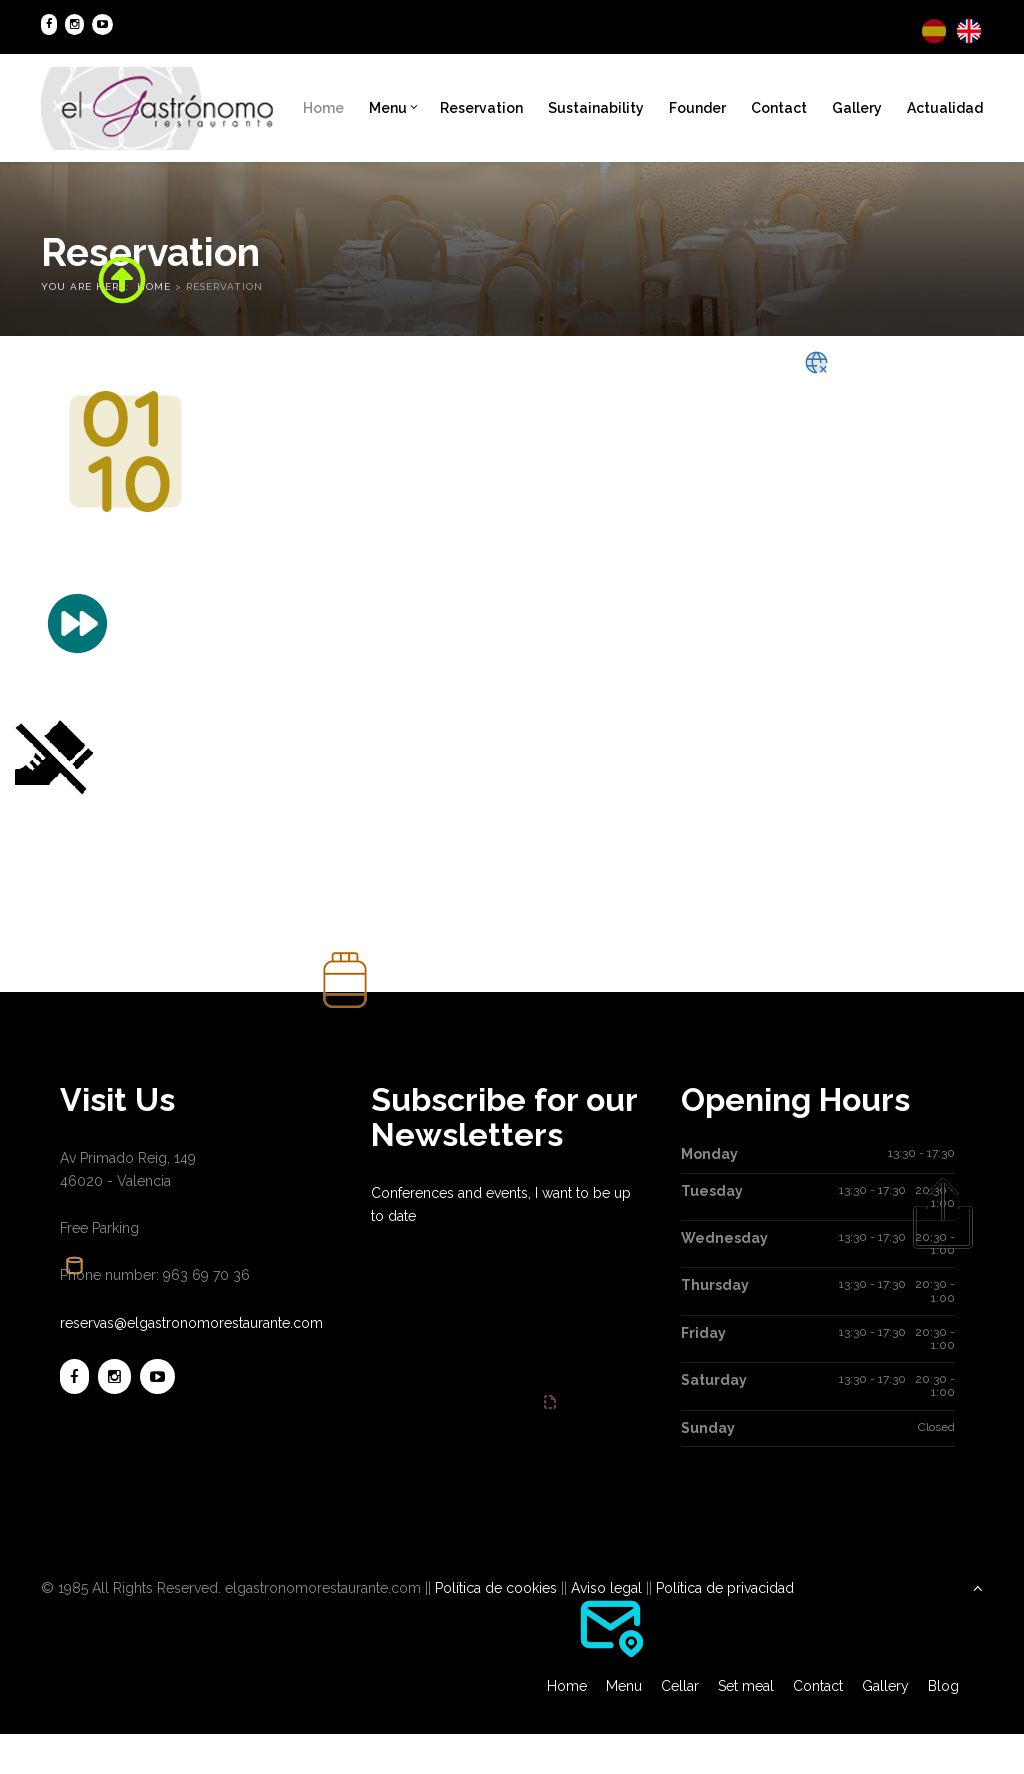  What do you see at coordinates (550, 1402) in the screenshot?
I see `a placeholder for a file not yet uploaded` at bounding box center [550, 1402].